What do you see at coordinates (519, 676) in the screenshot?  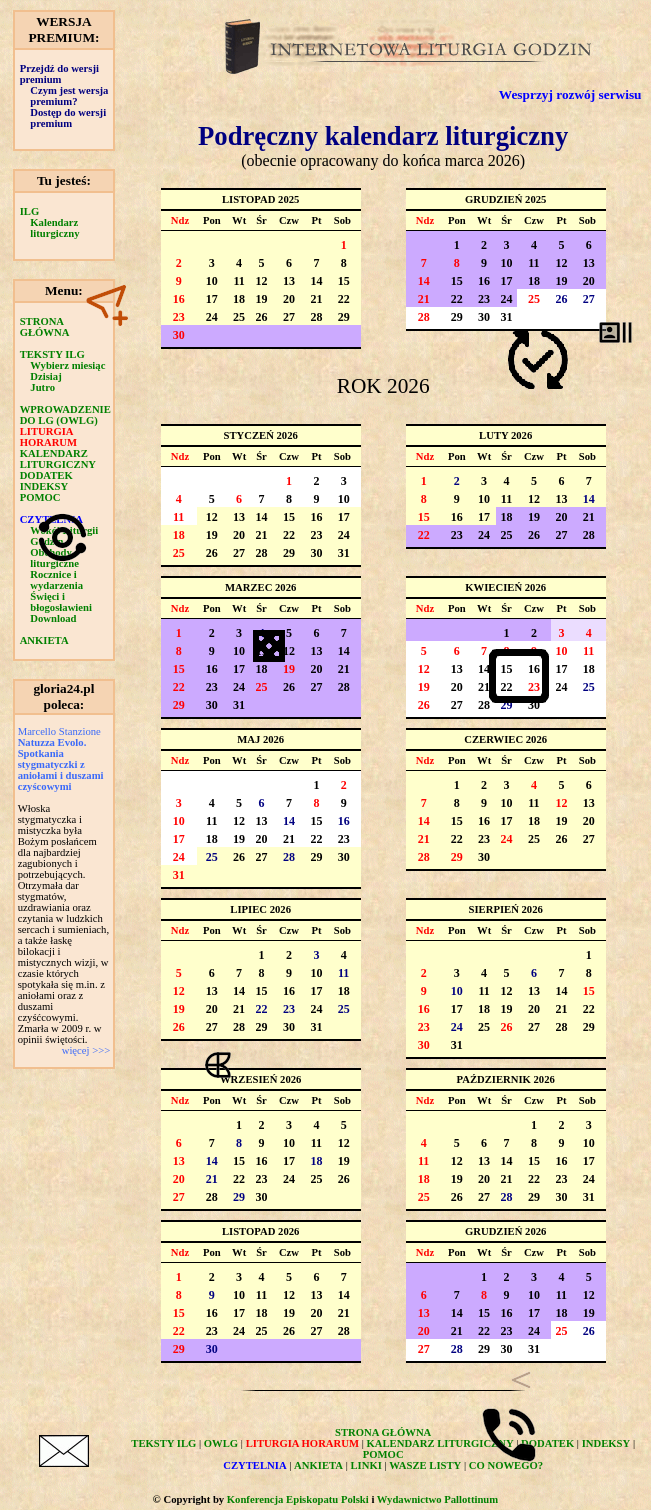 I see `crop image to 3:2 aspect ratio` at bounding box center [519, 676].